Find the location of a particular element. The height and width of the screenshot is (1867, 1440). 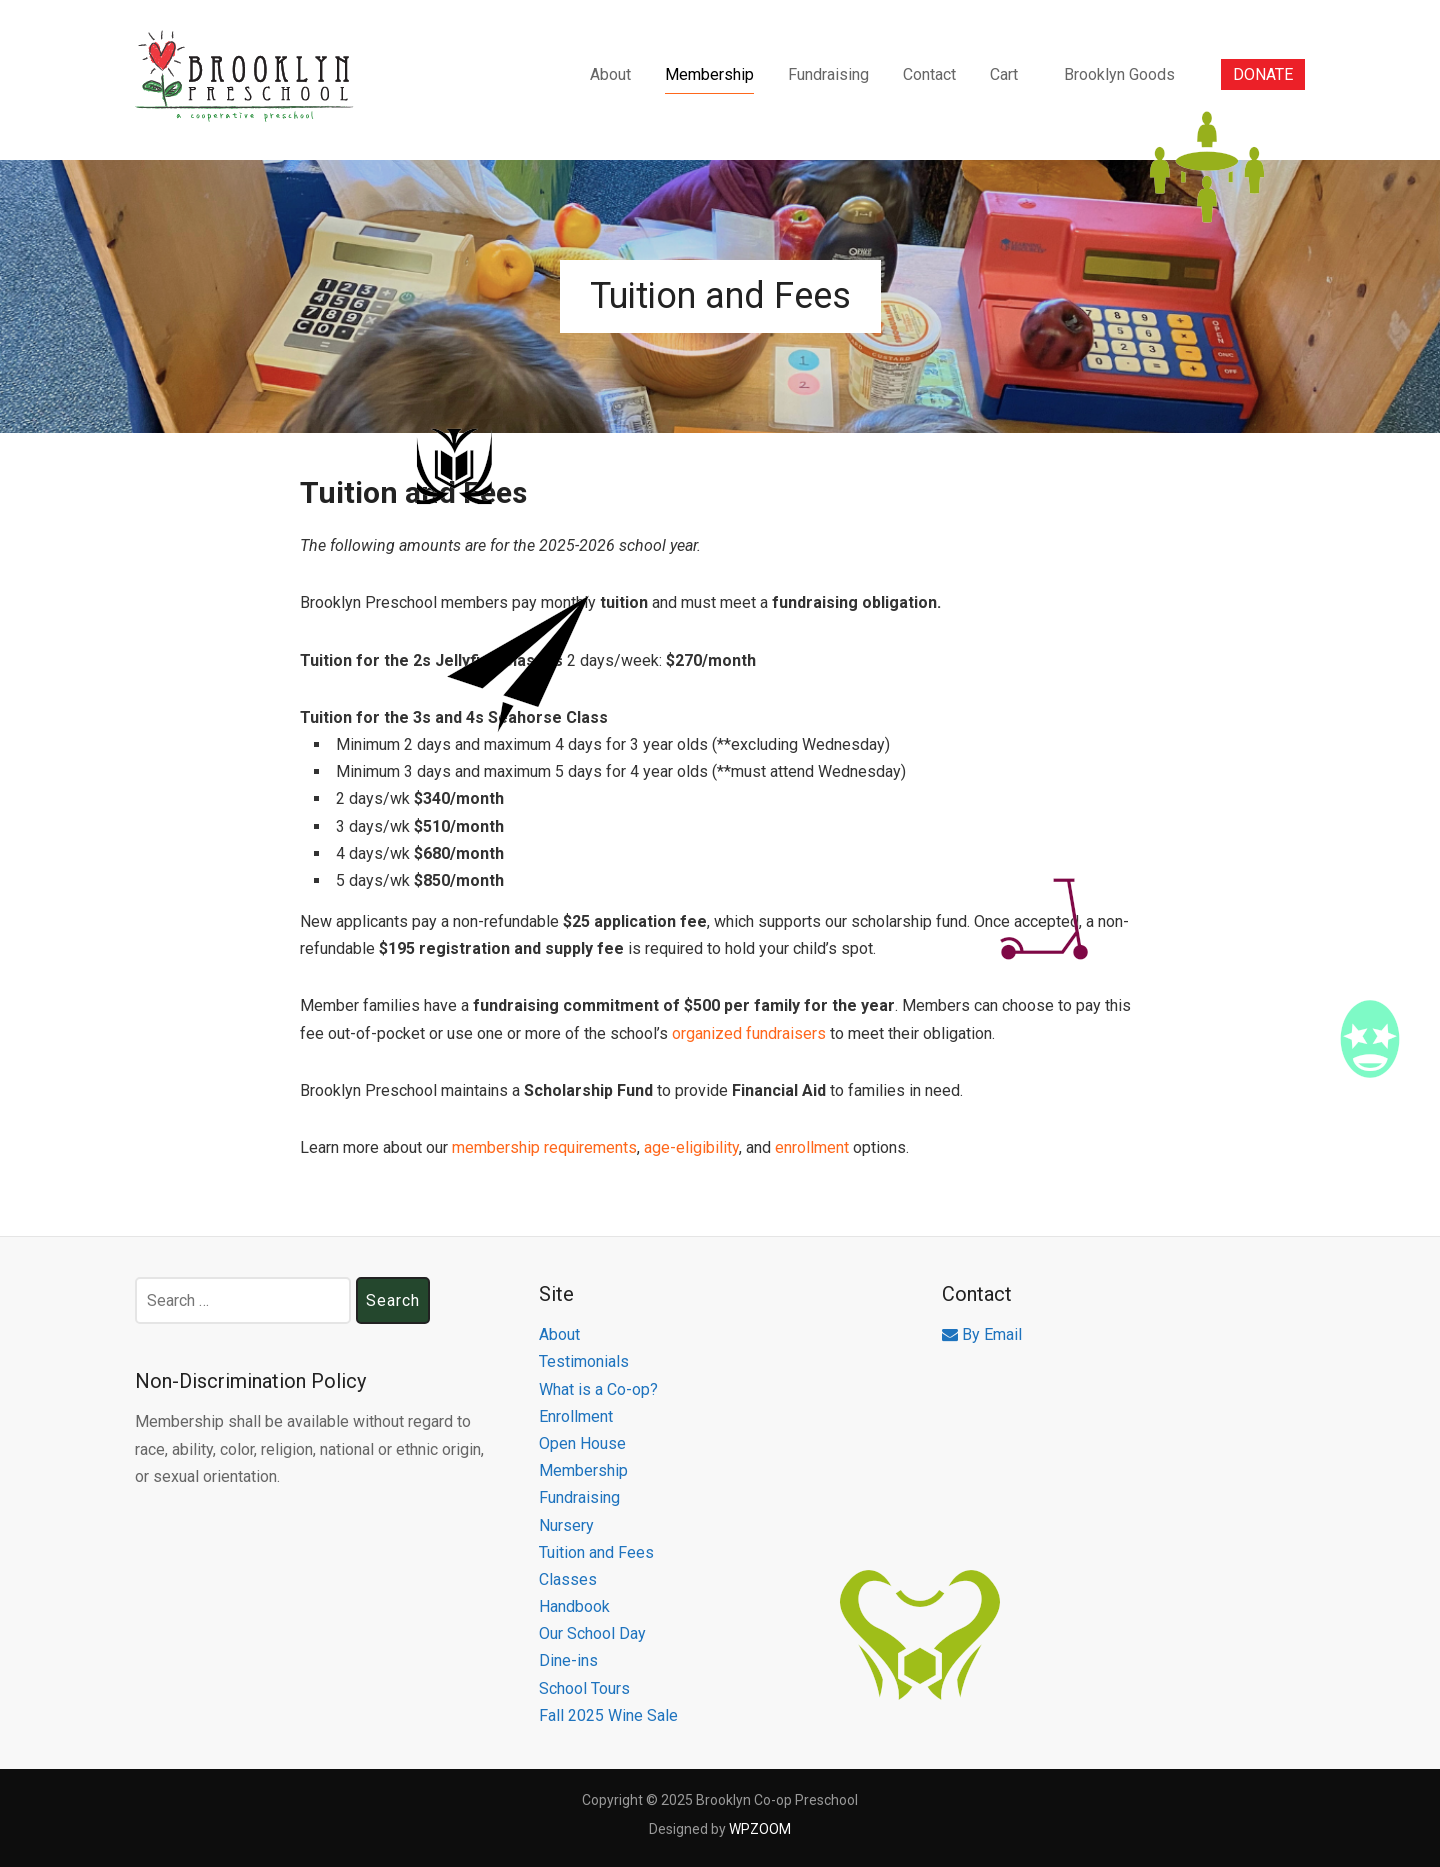

view jewelry or accessories inventory is located at coordinates (920, 1635).